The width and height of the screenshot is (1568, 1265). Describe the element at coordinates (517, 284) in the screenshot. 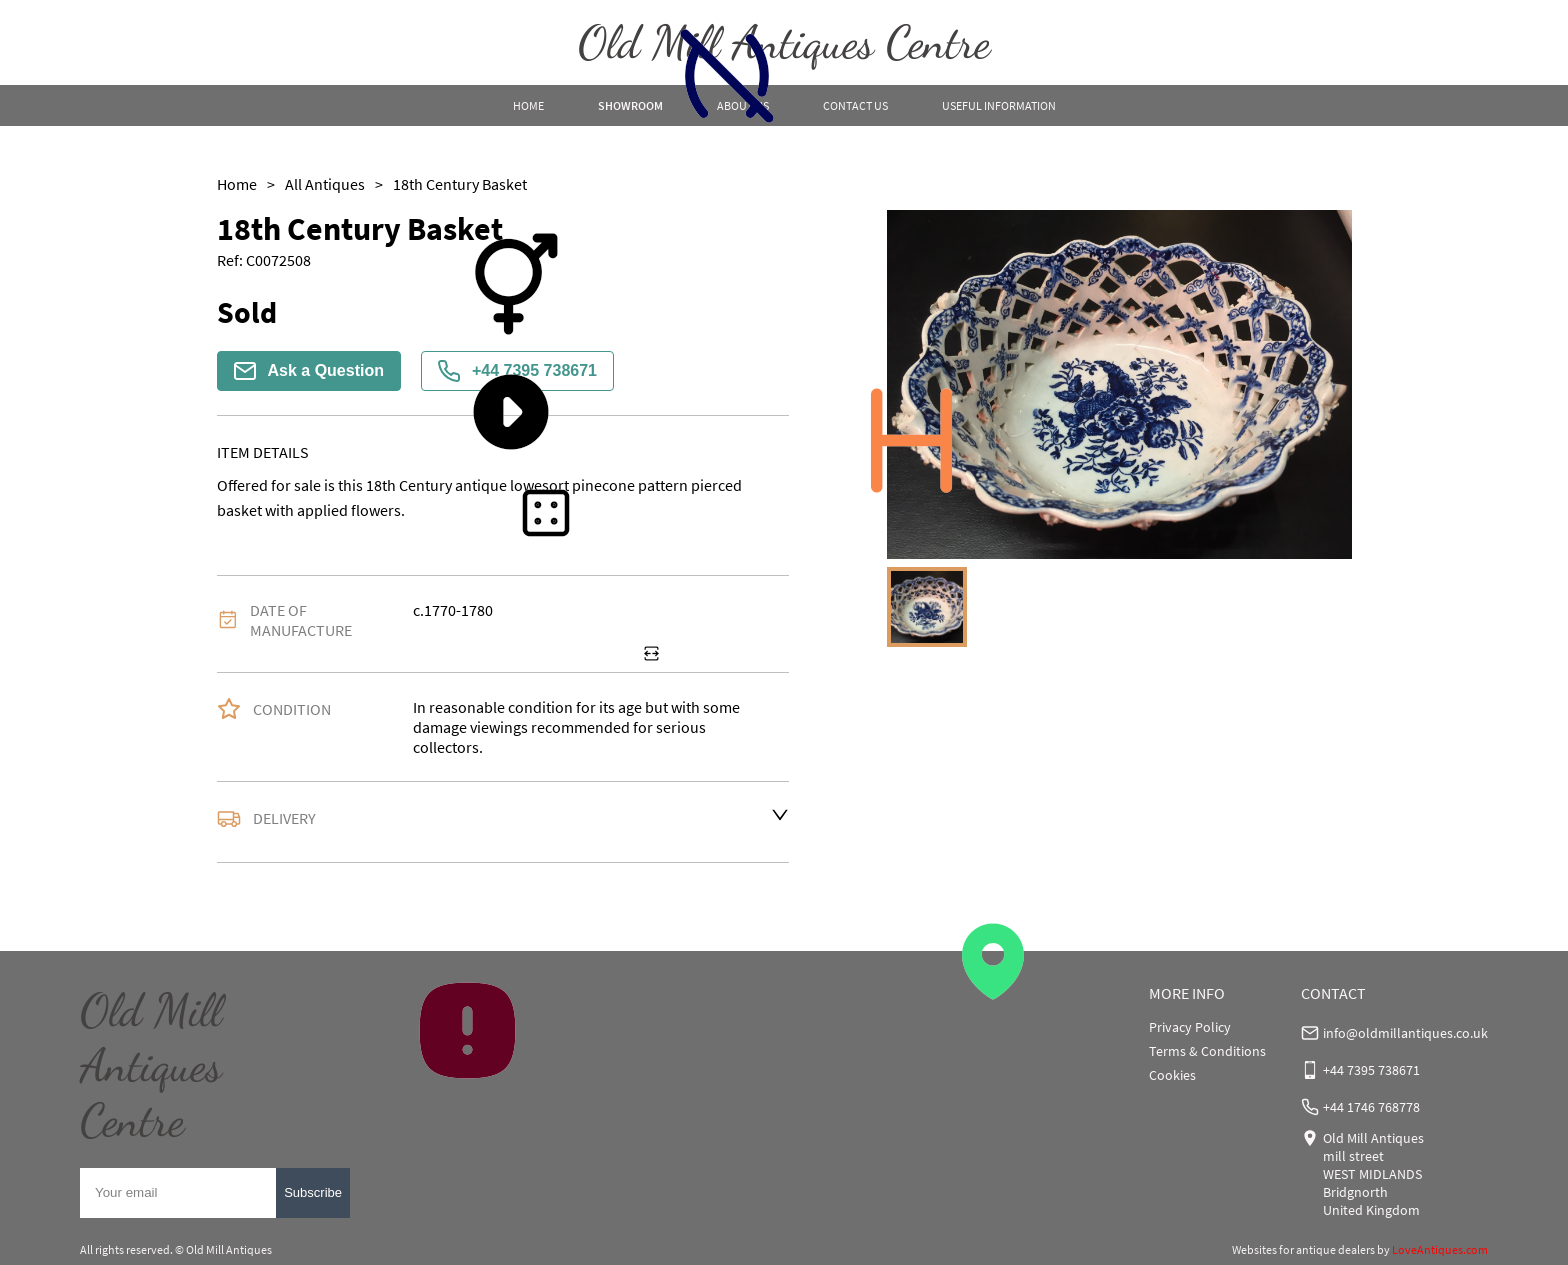

I see `select gender or sex options` at that location.